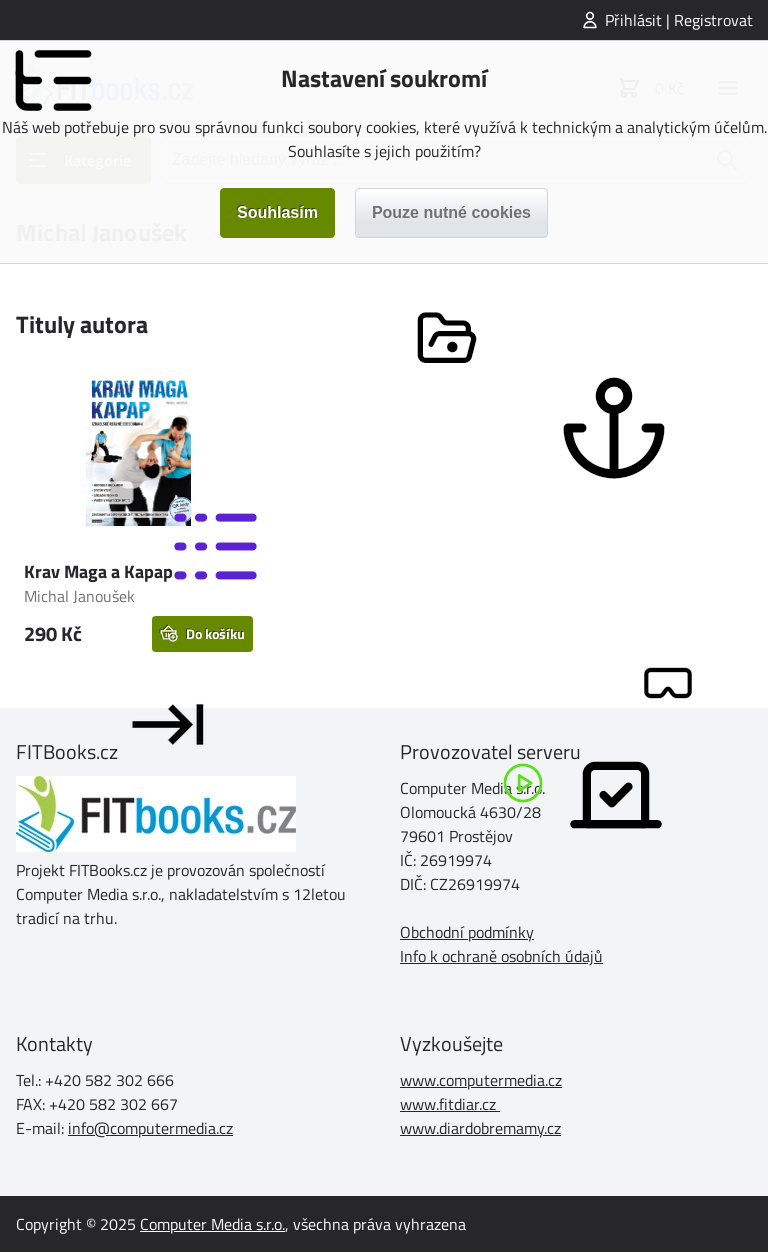 This screenshot has height=1252, width=768. I want to click on anchor content to a fixed position, so click(614, 428).